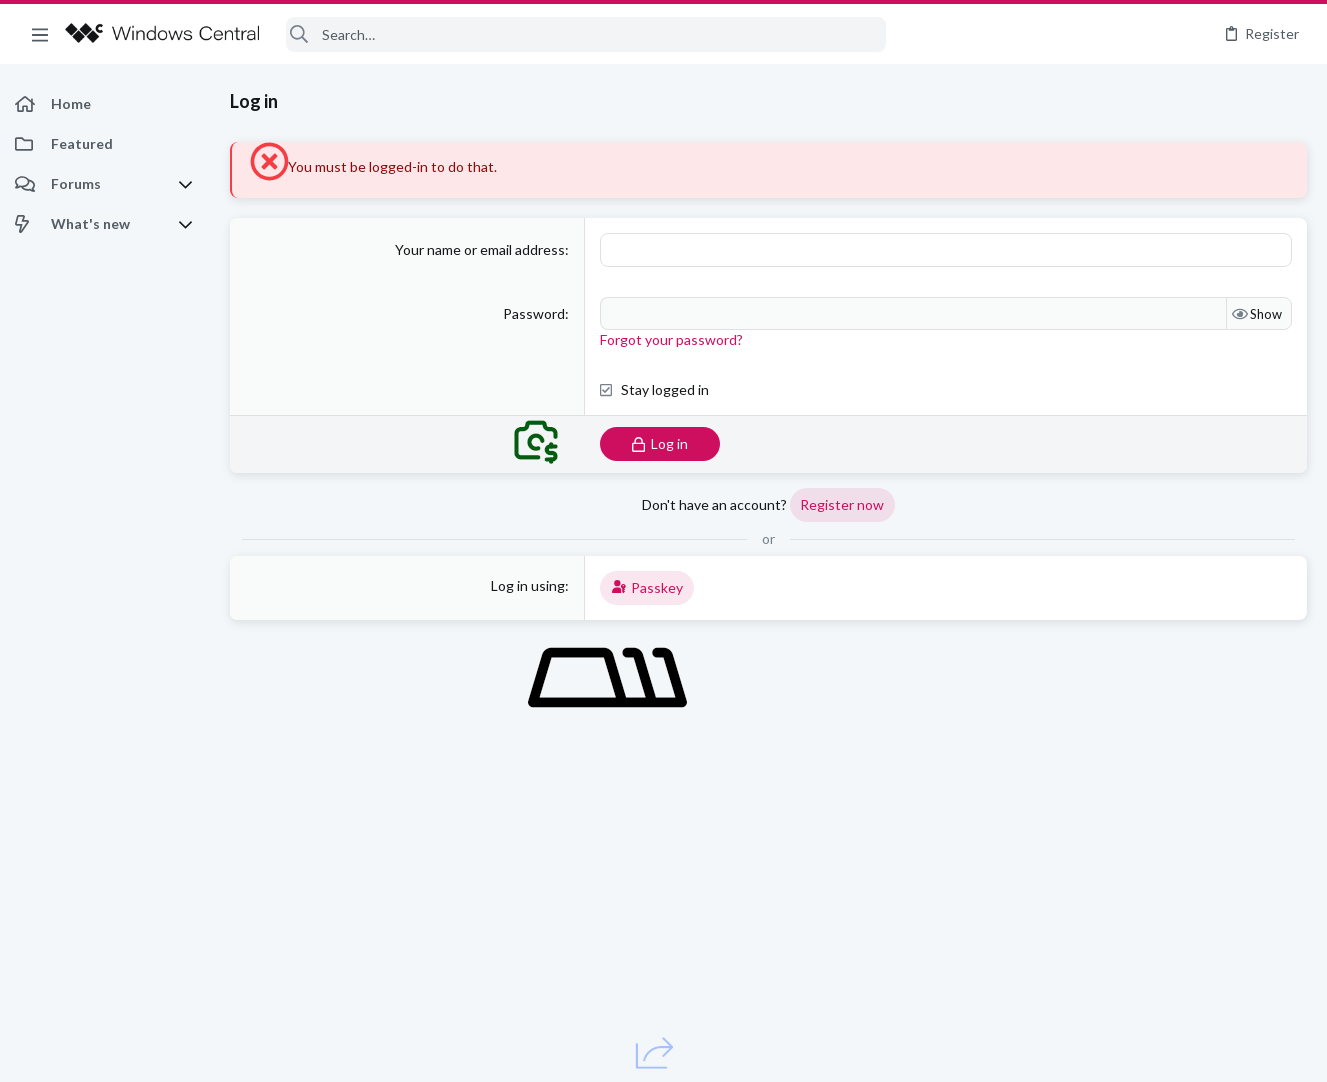  Describe the element at coordinates (654, 1051) in the screenshot. I see `share this content` at that location.